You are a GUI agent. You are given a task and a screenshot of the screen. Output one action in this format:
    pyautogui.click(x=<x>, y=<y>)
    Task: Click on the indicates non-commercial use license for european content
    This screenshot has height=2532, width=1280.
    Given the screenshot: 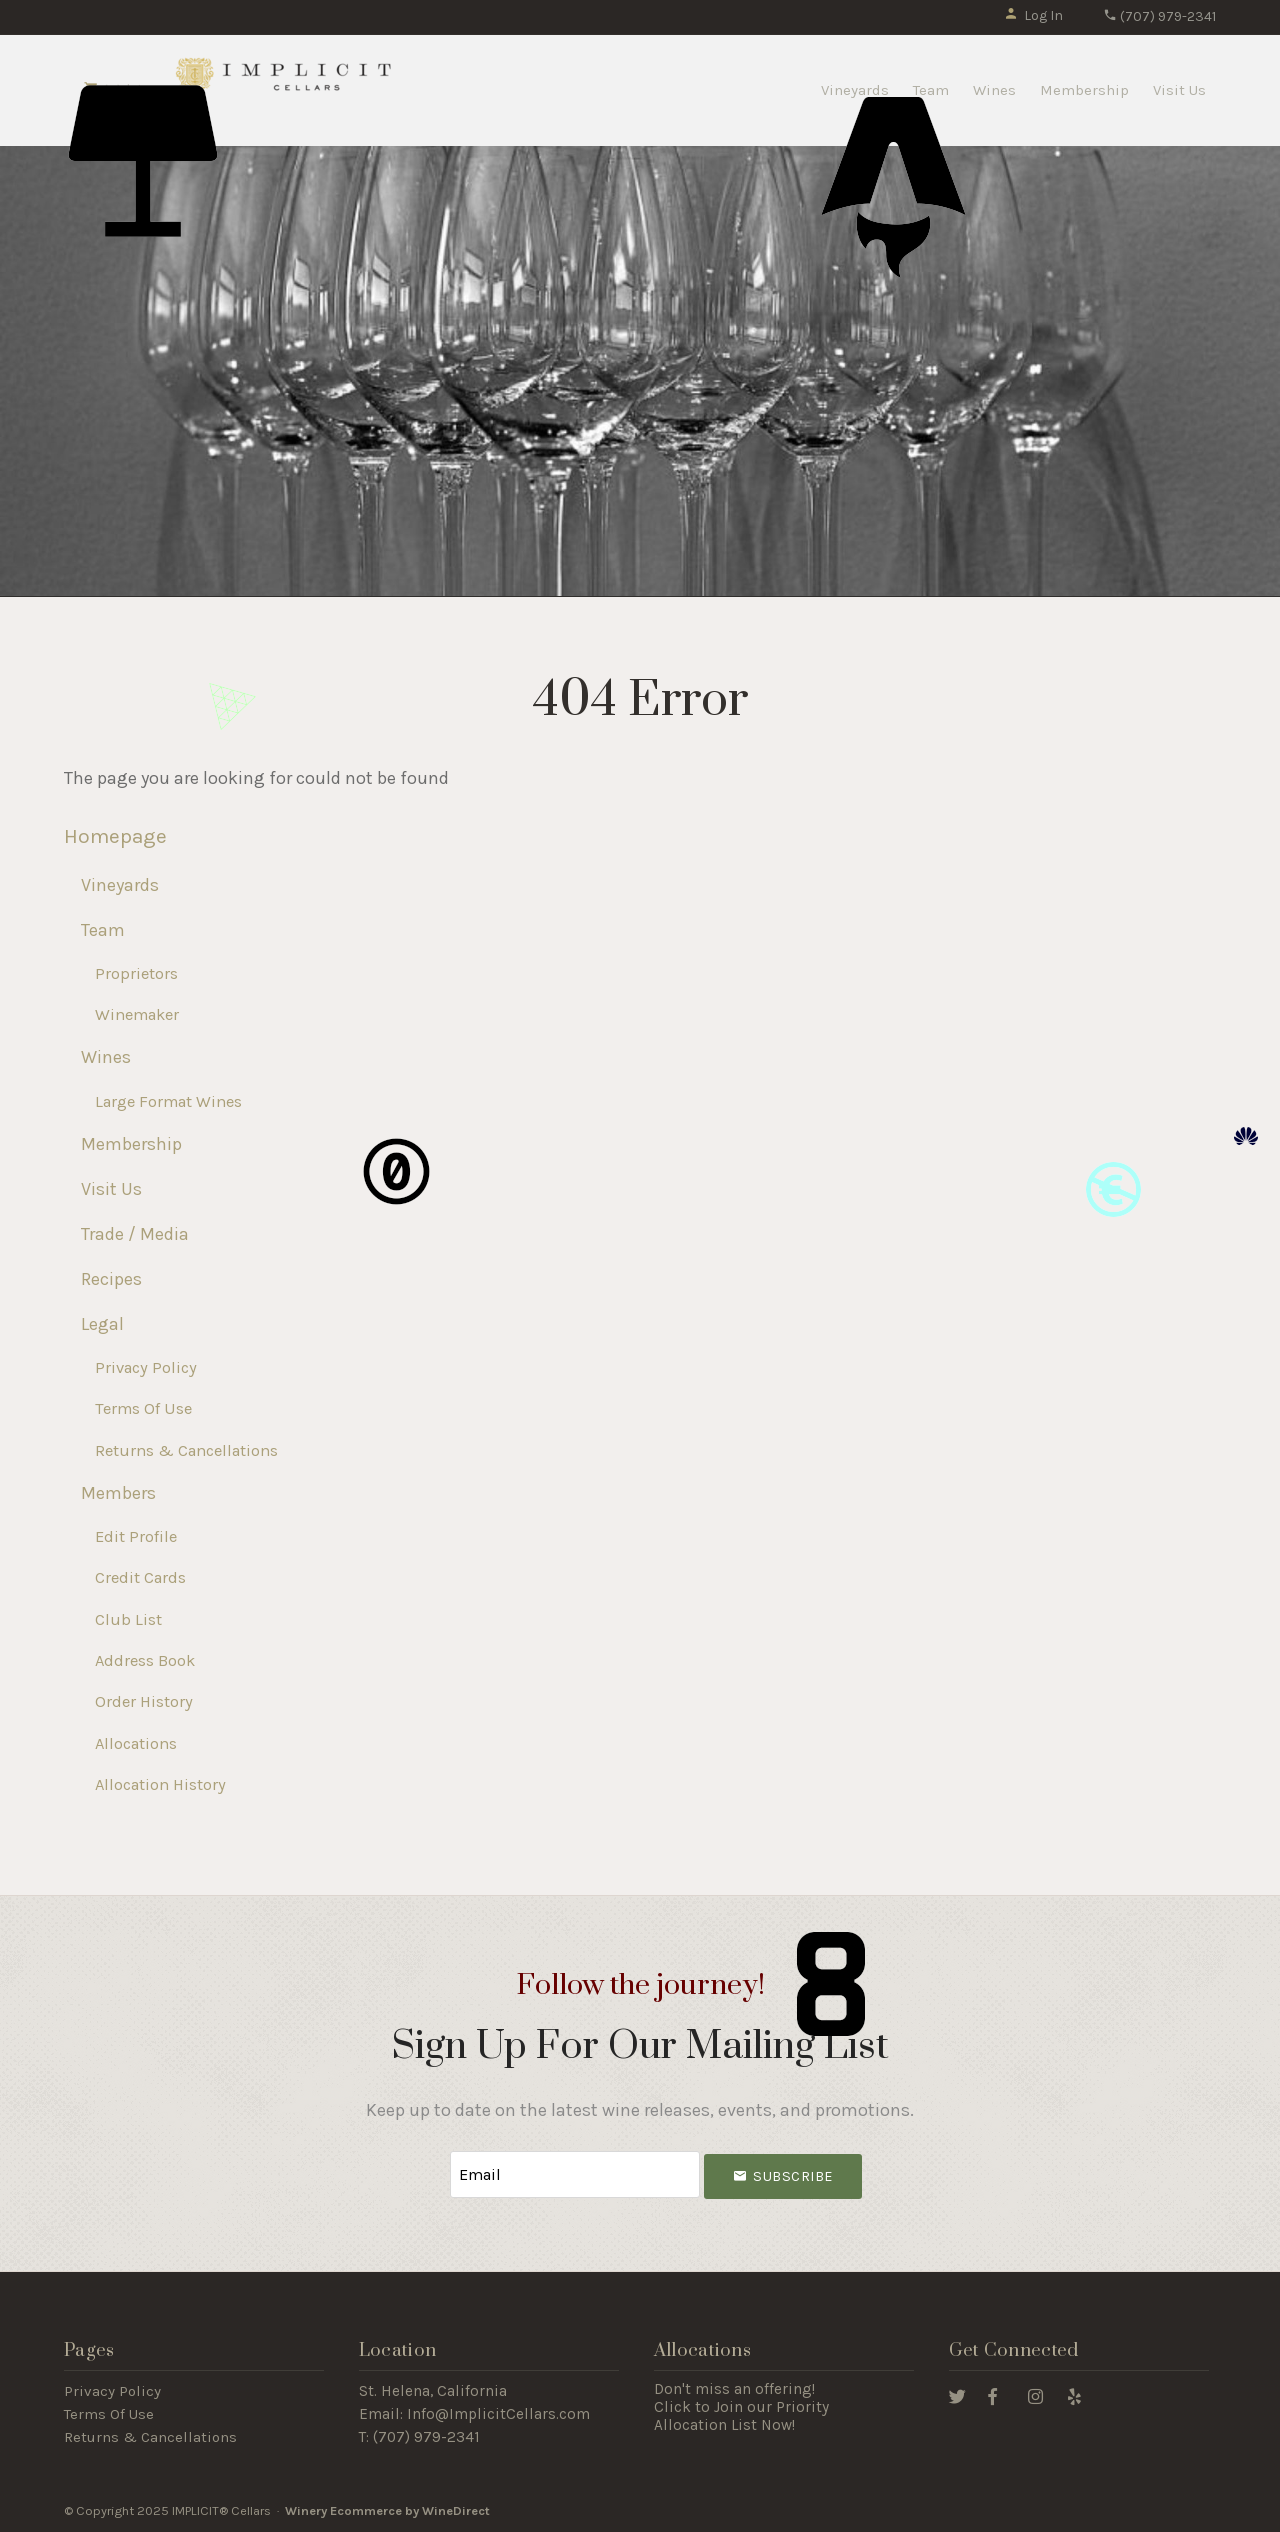 What is the action you would take?
    pyautogui.click(x=1113, y=1189)
    